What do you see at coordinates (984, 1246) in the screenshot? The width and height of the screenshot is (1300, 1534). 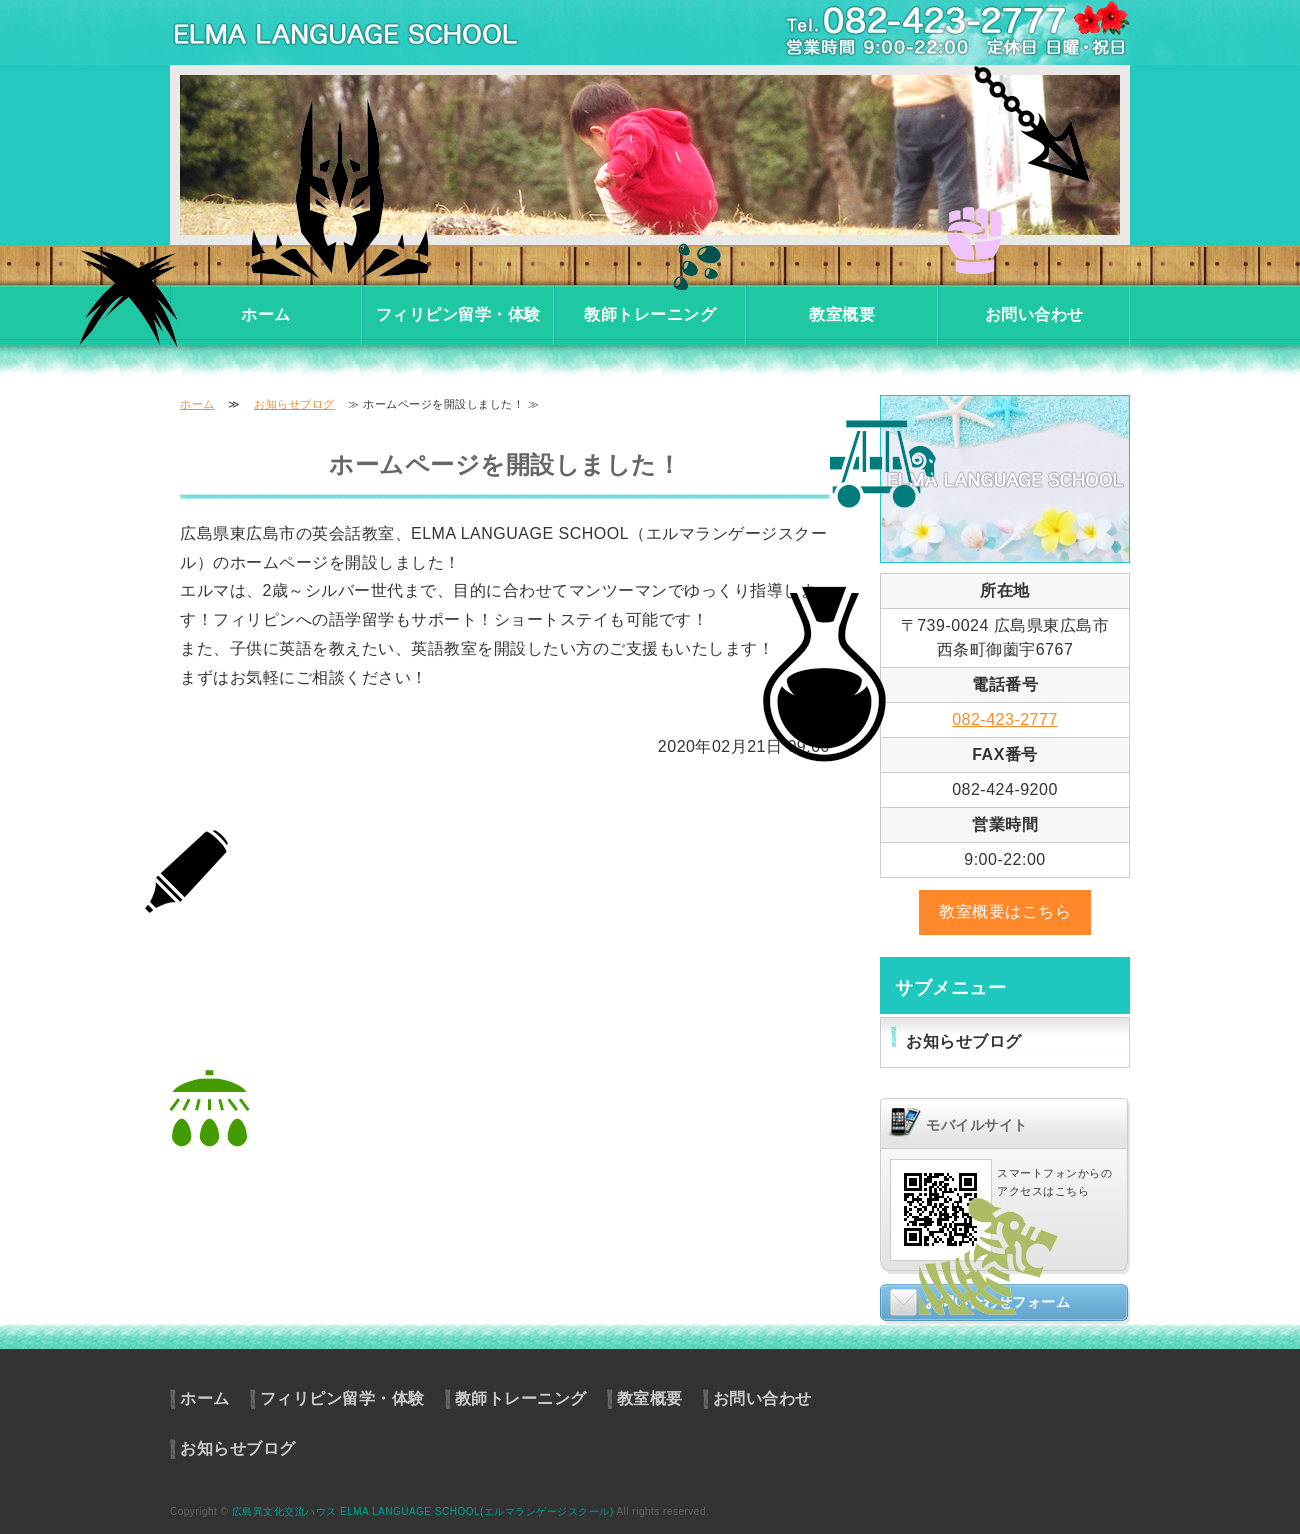 I see `represents a wildlife or animal-related feature` at bounding box center [984, 1246].